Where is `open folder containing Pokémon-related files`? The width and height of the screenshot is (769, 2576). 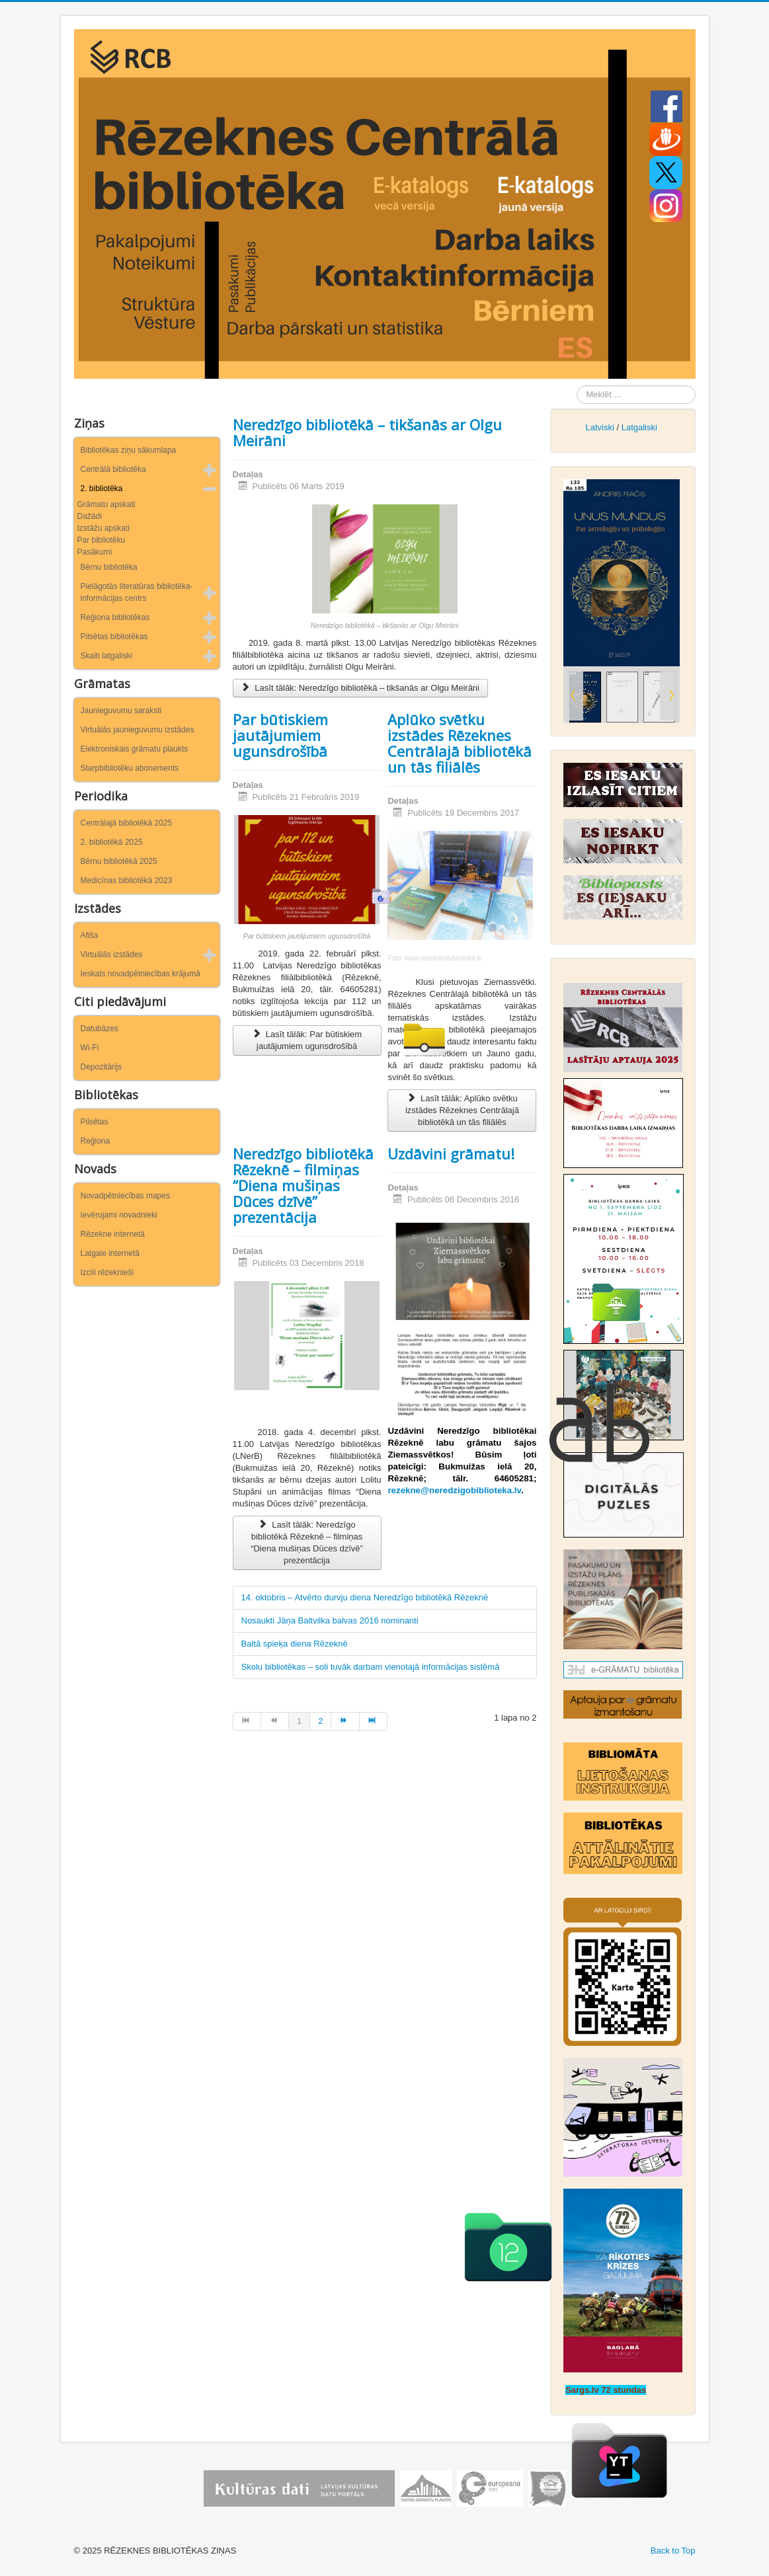 open folder containing Pokémon-related files is located at coordinates (424, 1040).